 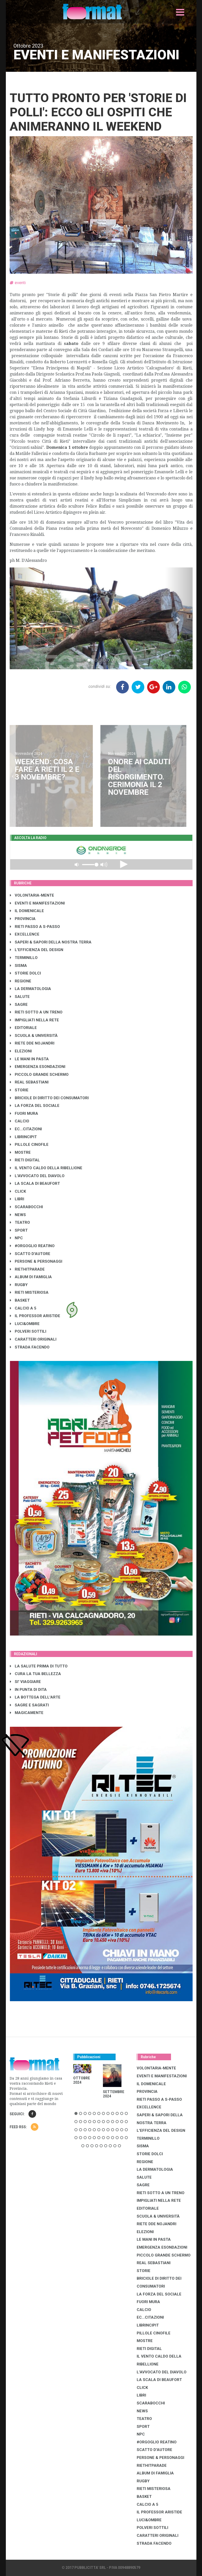 I want to click on indicates no wifi connection available, so click(x=15, y=1745).